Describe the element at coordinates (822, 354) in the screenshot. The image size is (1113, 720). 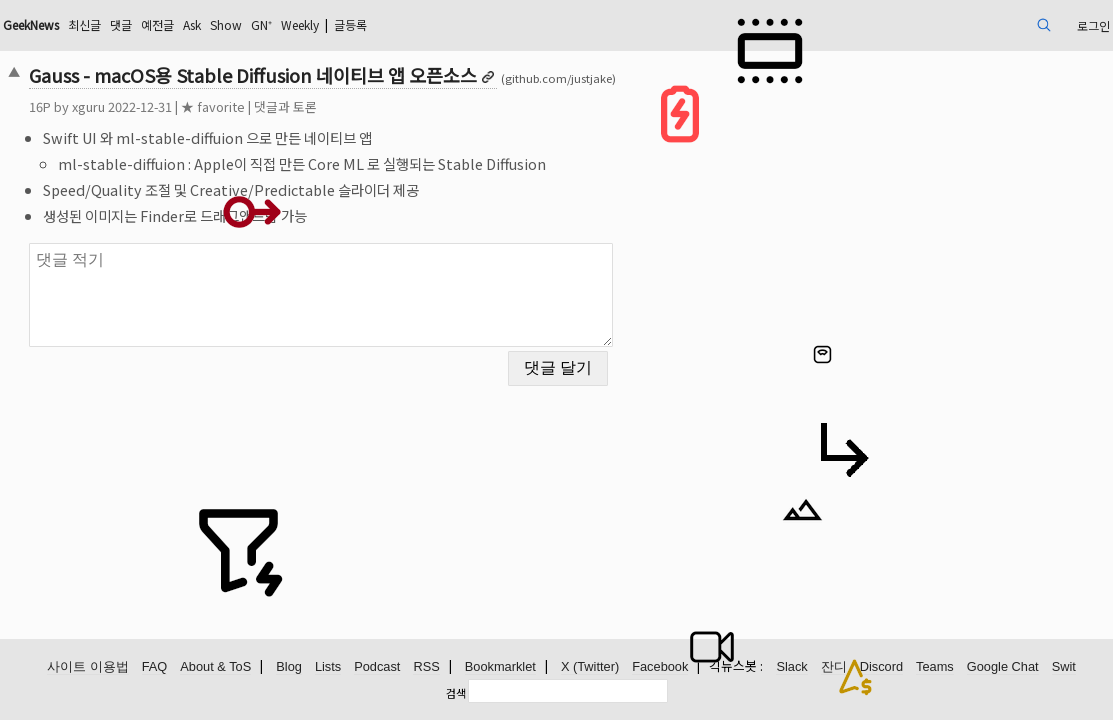
I see `view weight or measurement data` at that location.